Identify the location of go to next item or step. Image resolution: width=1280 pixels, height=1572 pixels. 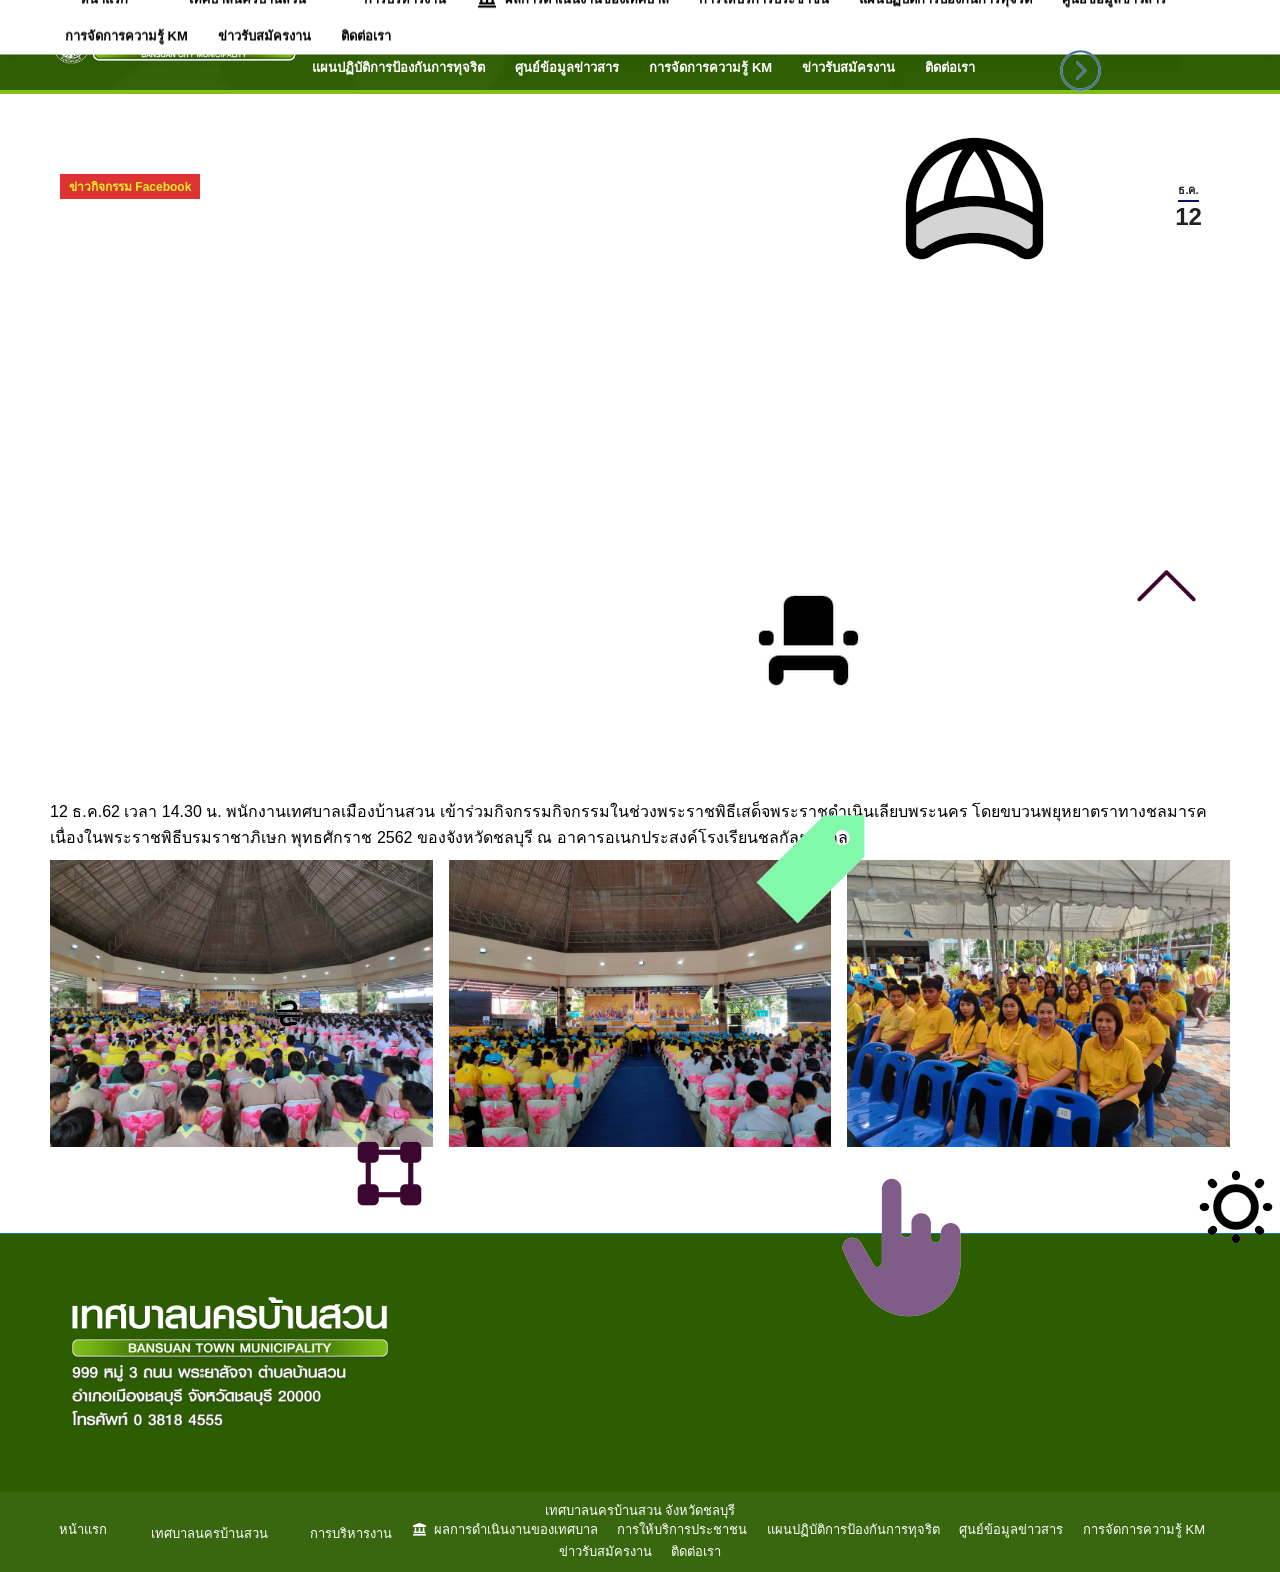
(1080, 70).